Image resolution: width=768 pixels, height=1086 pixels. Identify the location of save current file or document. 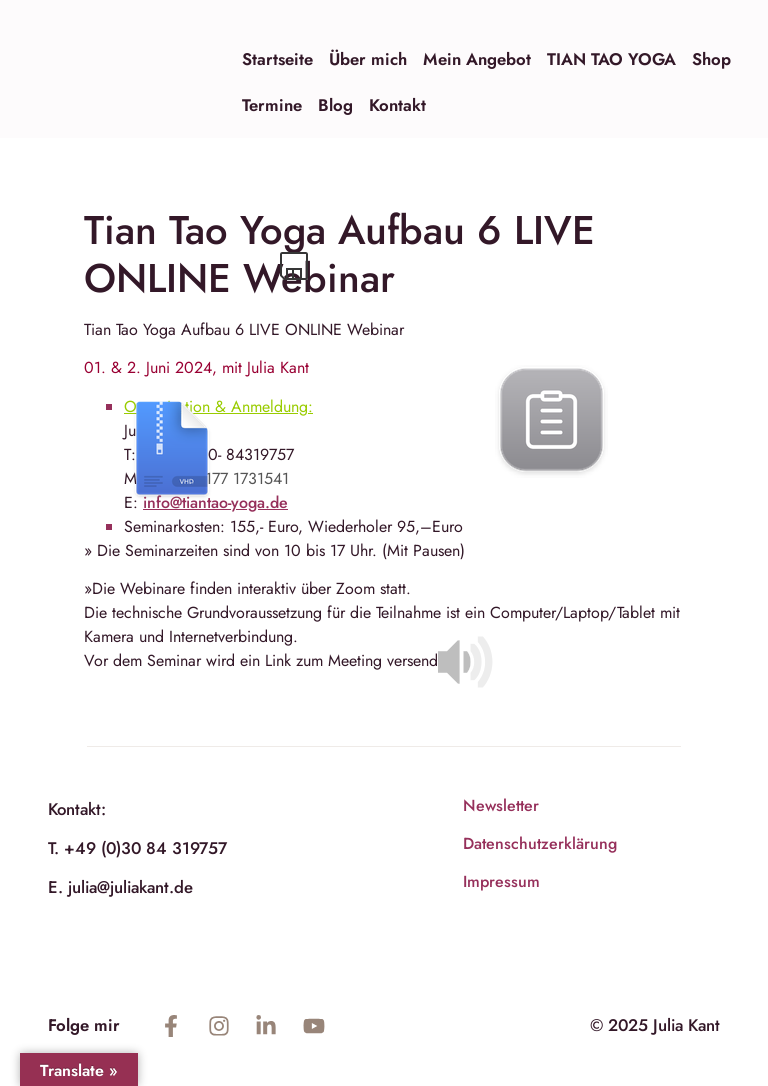
(294, 266).